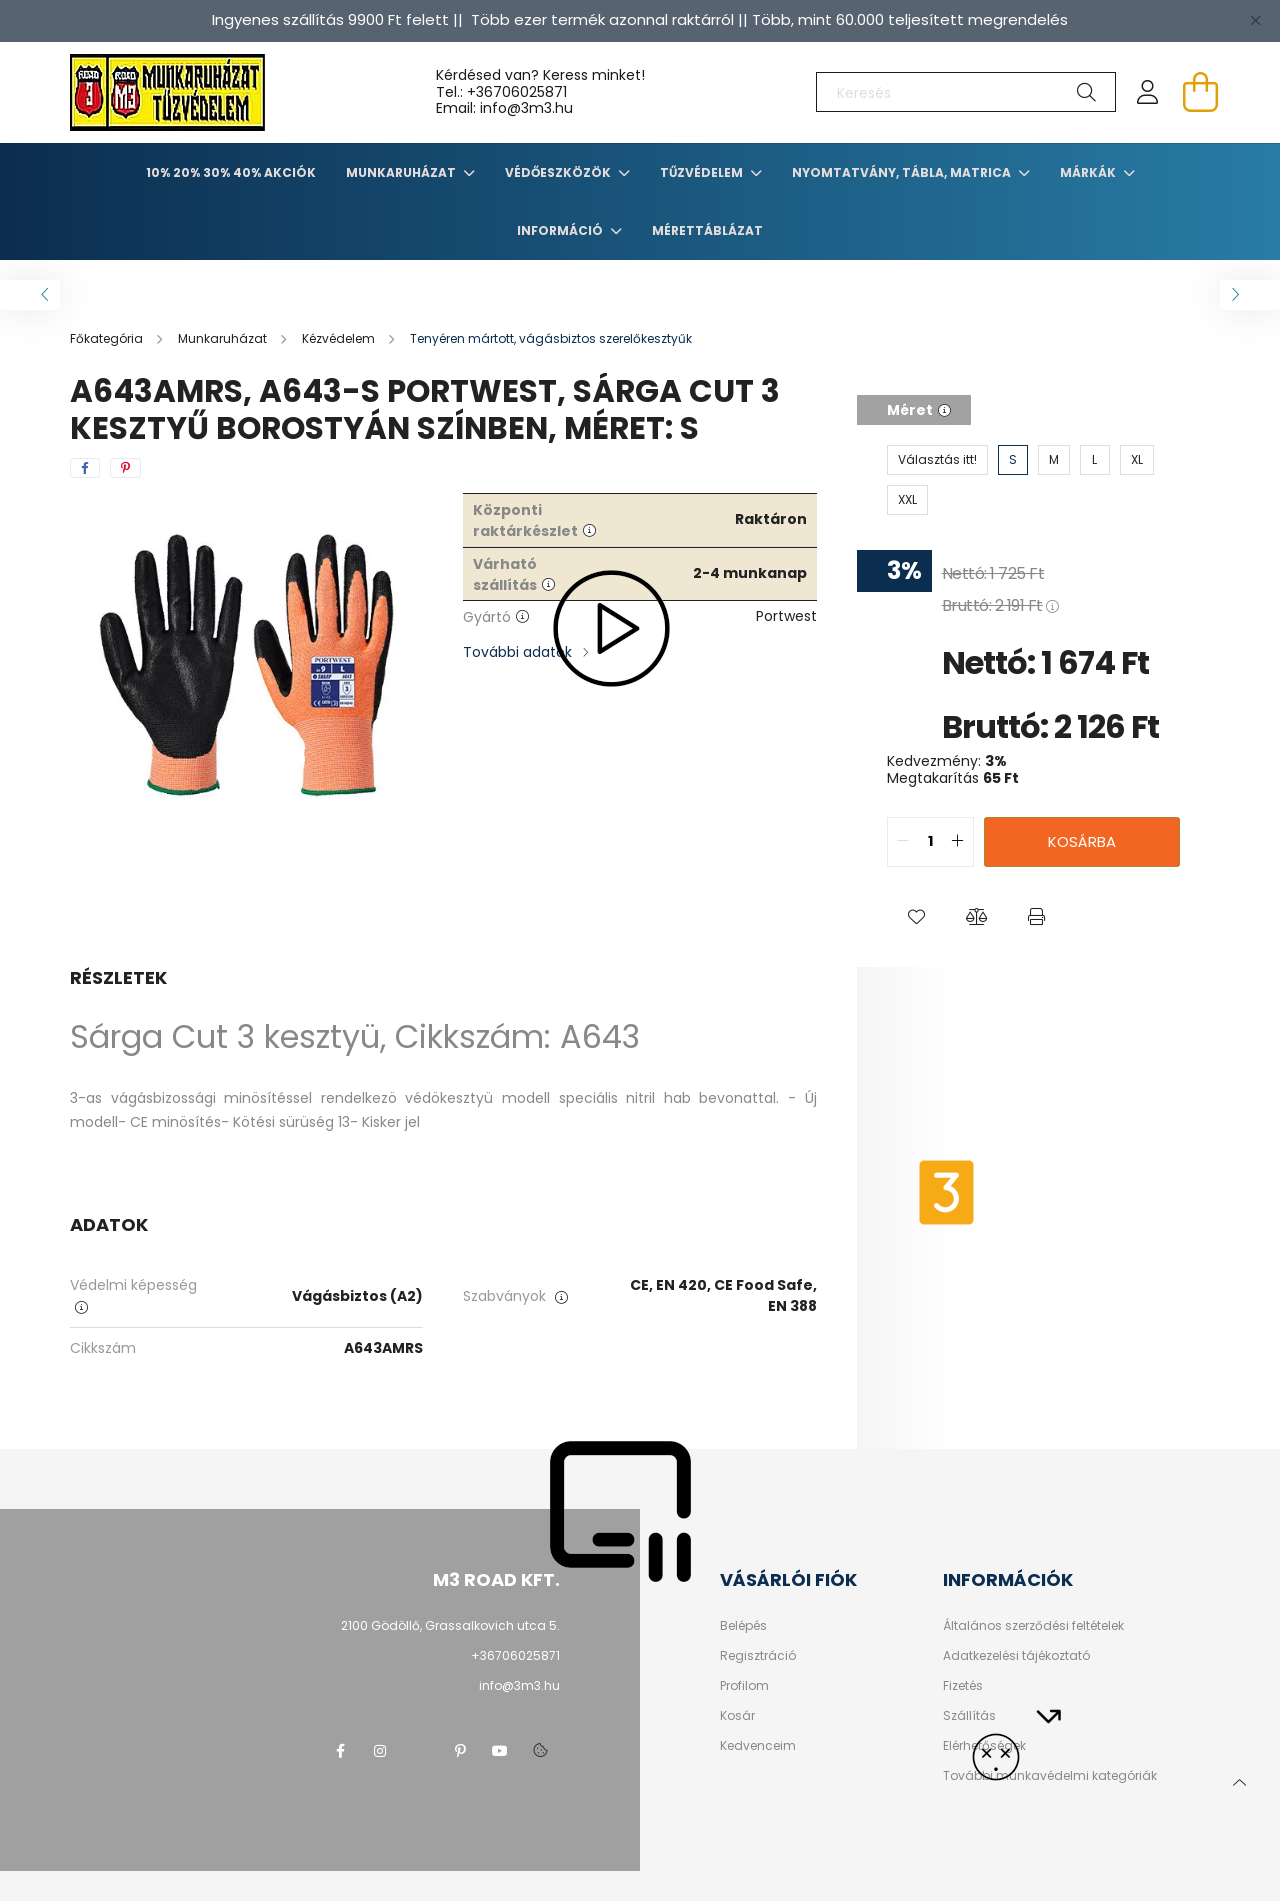  Describe the element at coordinates (946, 1192) in the screenshot. I see `indicates step three in a multi-step process` at that location.